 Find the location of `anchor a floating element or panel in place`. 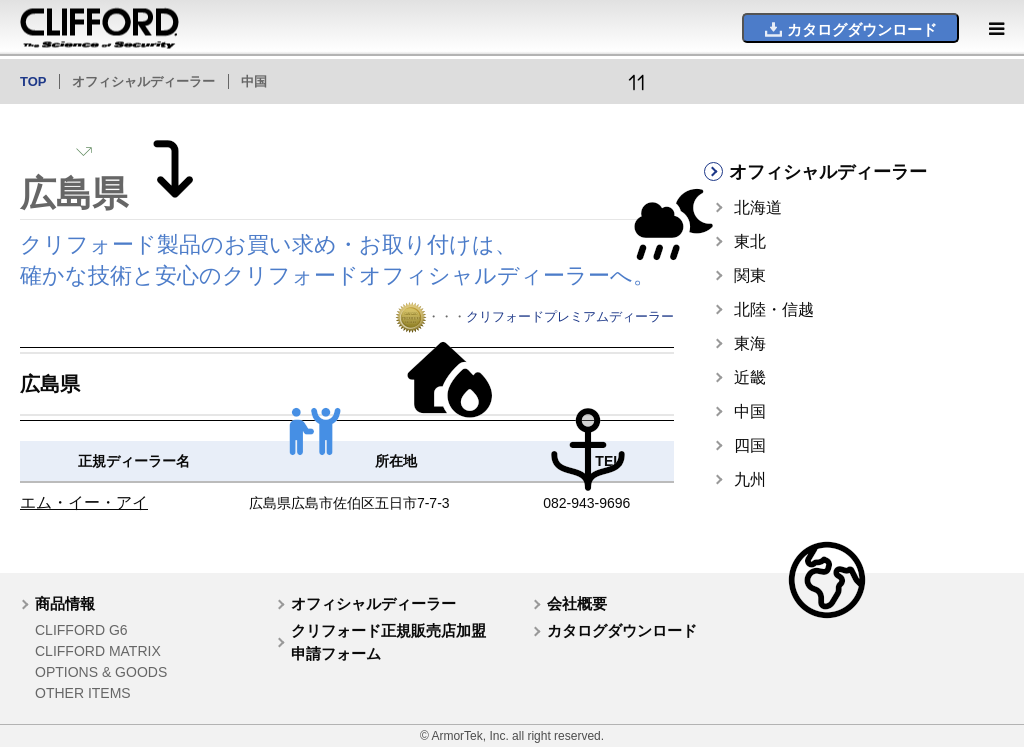

anchor a floating element or panel in place is located at coordinates (588, 448).